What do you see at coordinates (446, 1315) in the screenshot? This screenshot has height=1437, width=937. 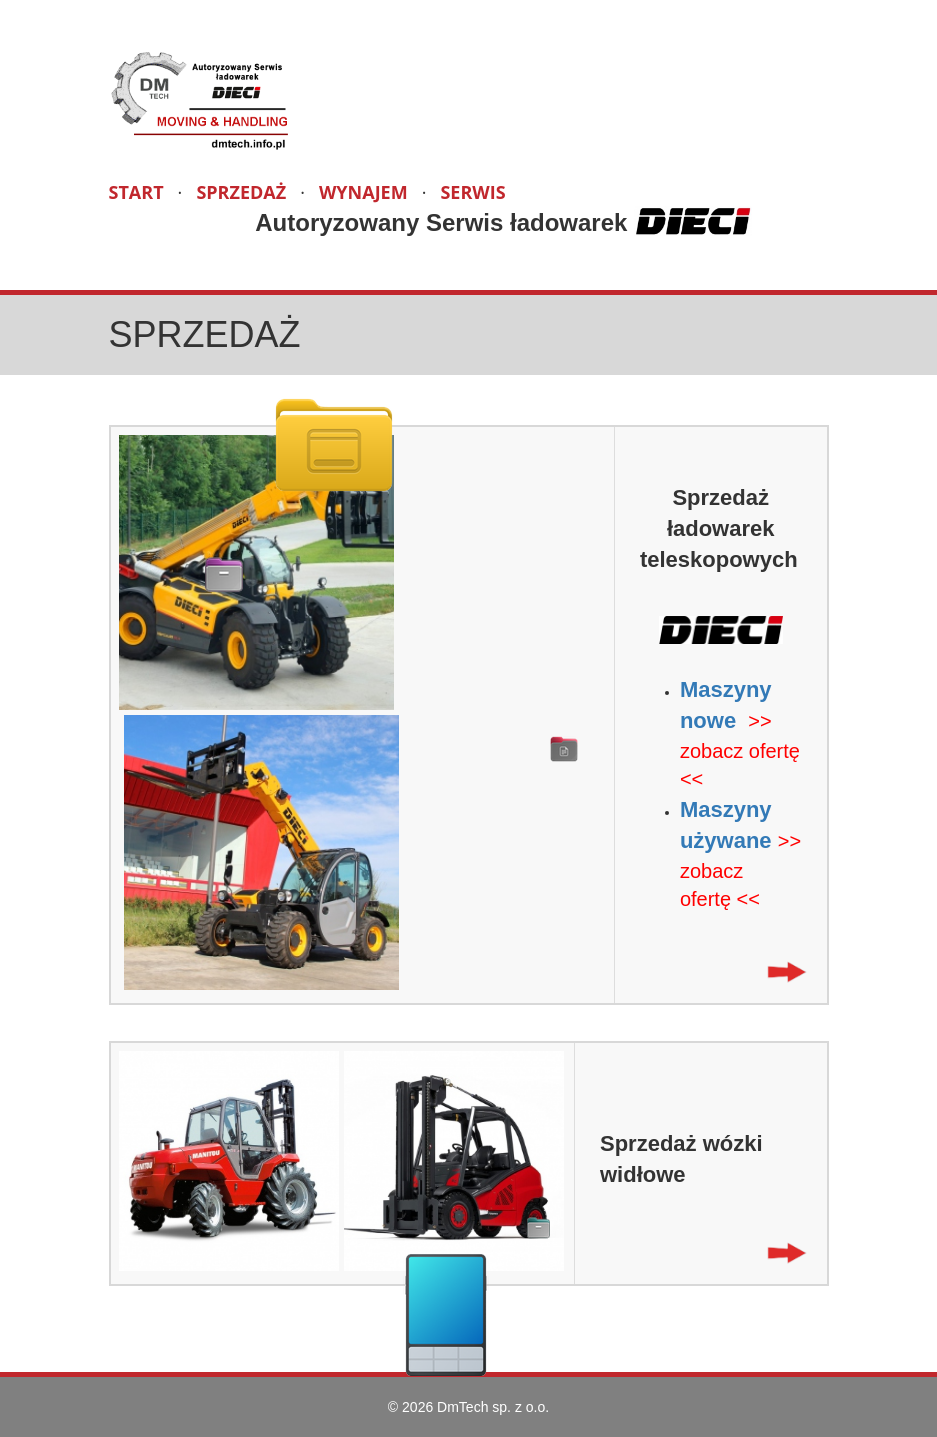 I see `access mobile device settings` at bounding box center [446, 1315].